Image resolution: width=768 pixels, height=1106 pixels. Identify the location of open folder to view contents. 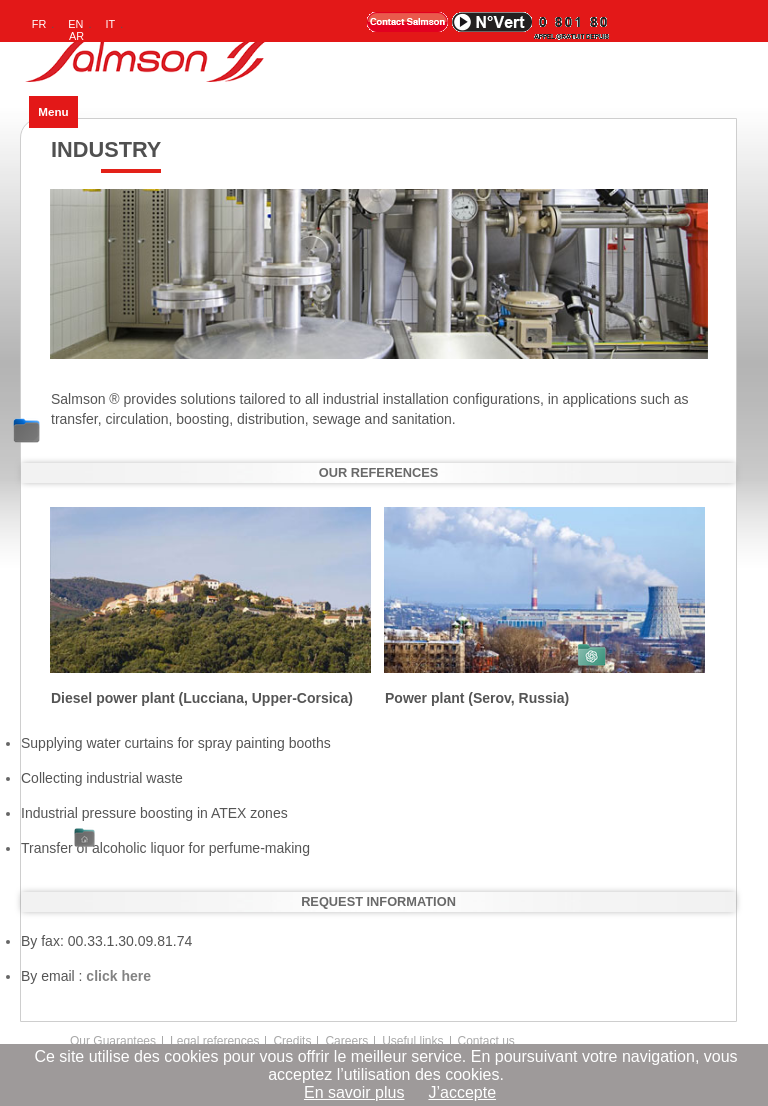
(26, 430).